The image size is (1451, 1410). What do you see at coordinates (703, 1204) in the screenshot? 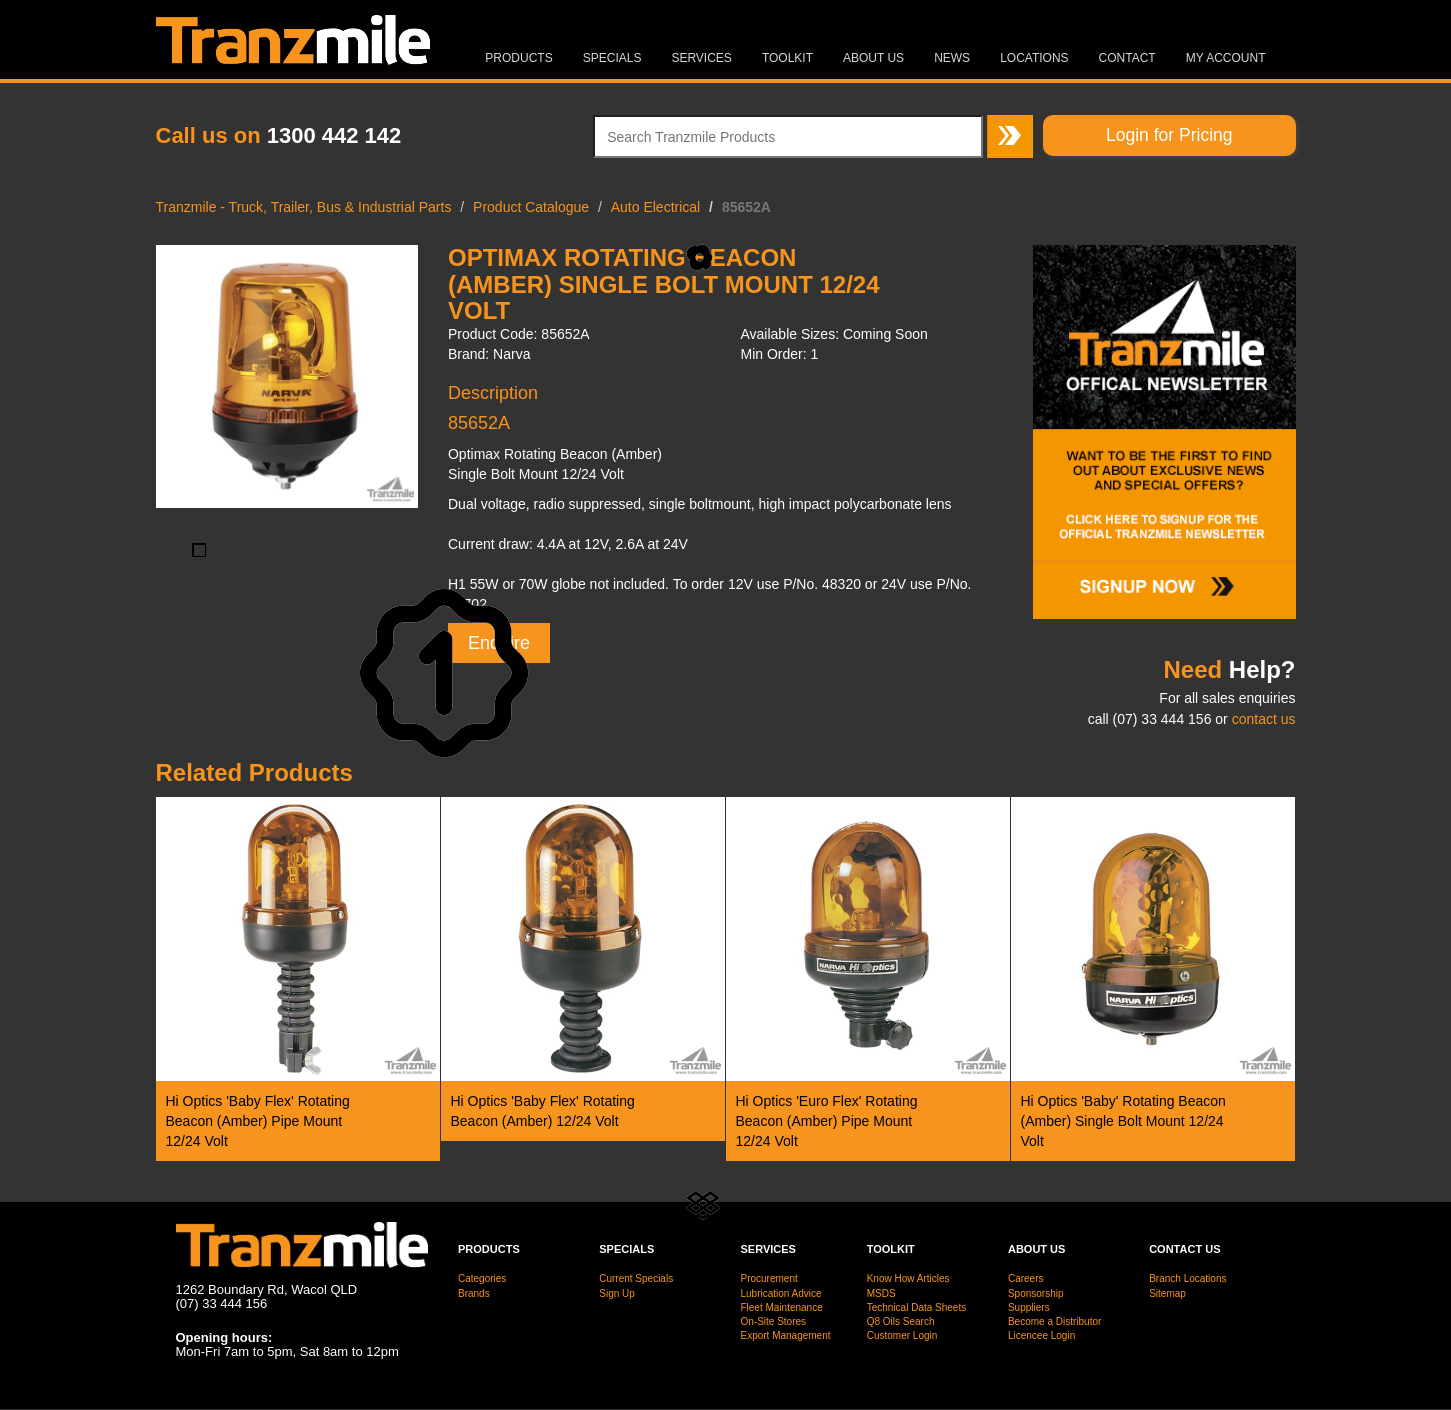
I see `open dropbox cloud storage` at bounding box center [703, 1204].